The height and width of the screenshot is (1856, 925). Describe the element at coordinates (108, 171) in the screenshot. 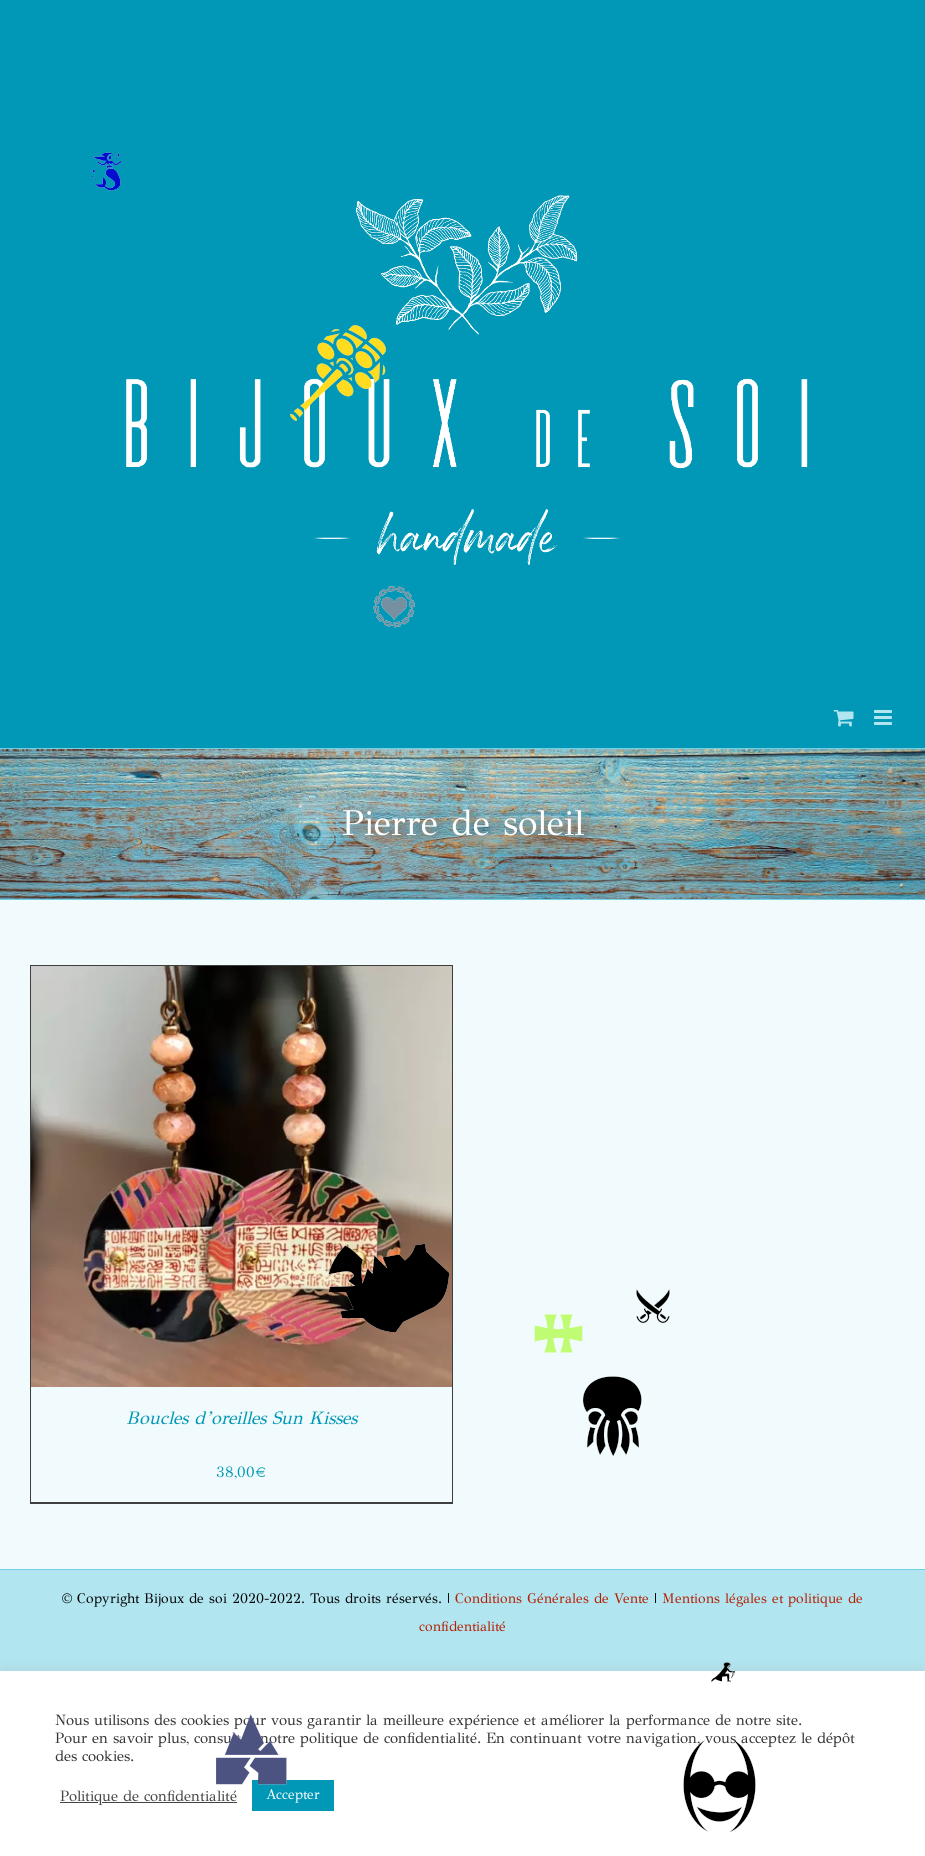

I see `select mermaid character or avatar` at that location.